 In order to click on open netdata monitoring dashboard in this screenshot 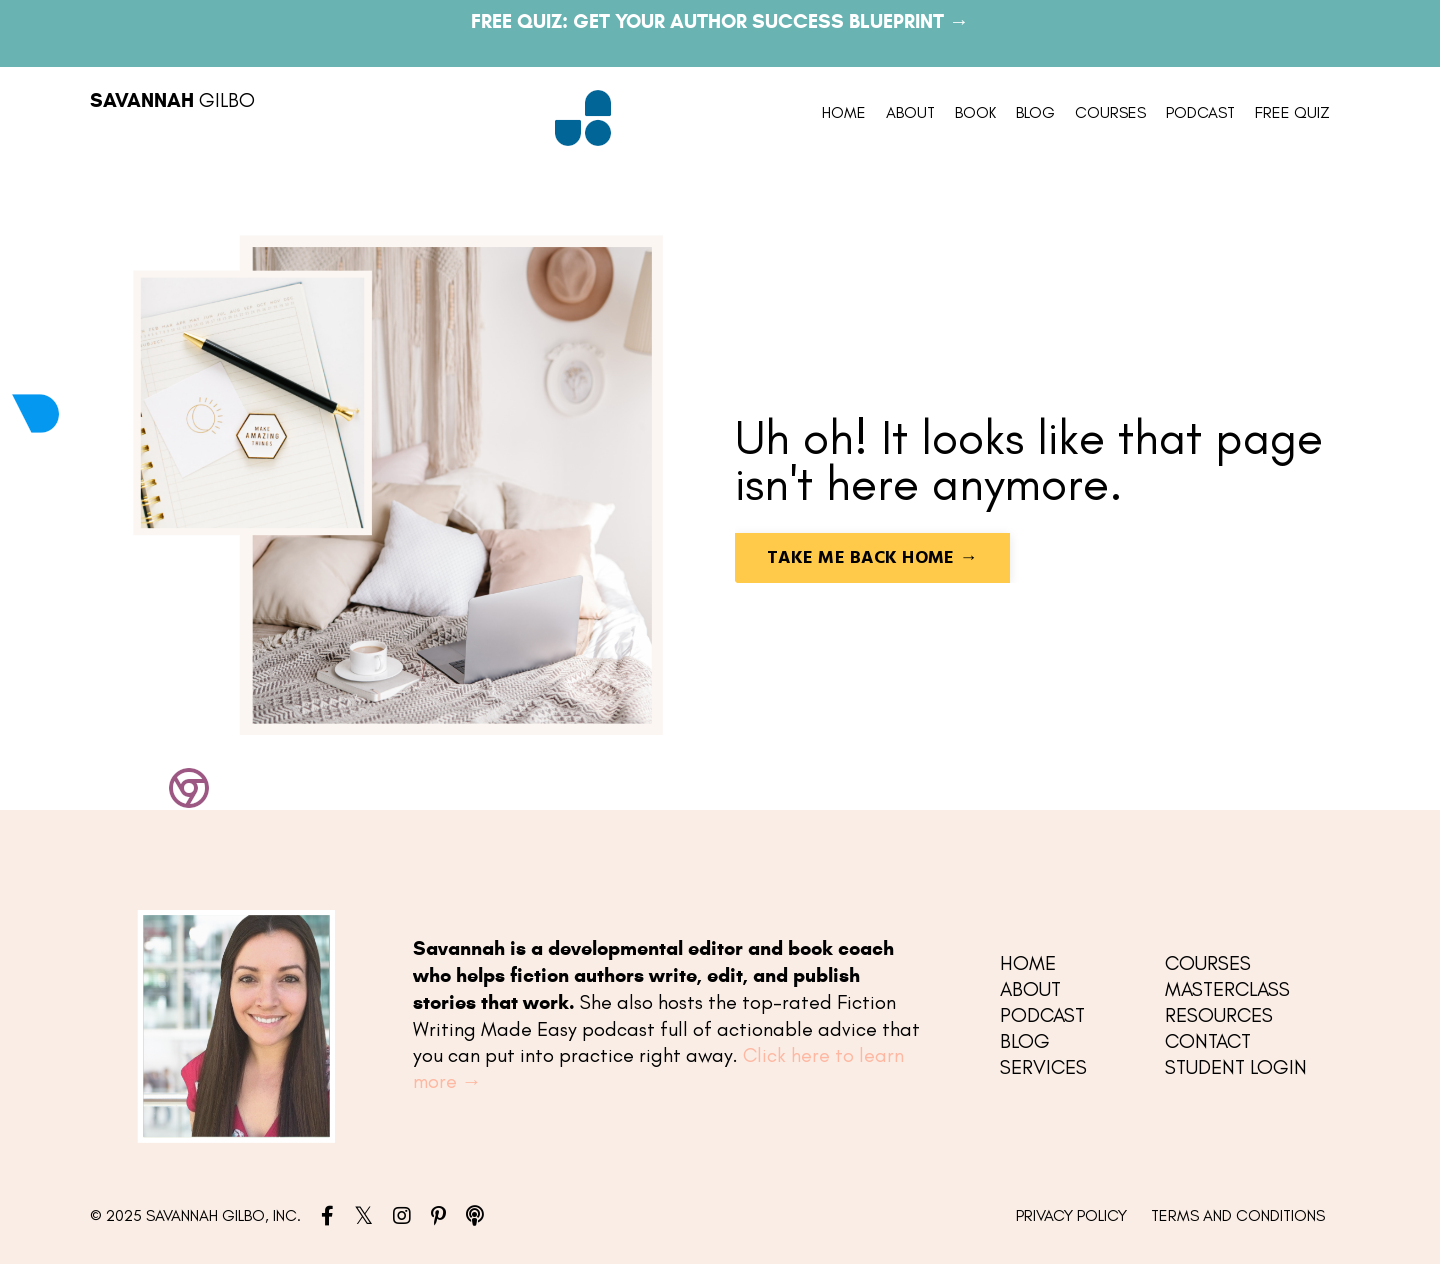, I will do `click(35, 413)`.